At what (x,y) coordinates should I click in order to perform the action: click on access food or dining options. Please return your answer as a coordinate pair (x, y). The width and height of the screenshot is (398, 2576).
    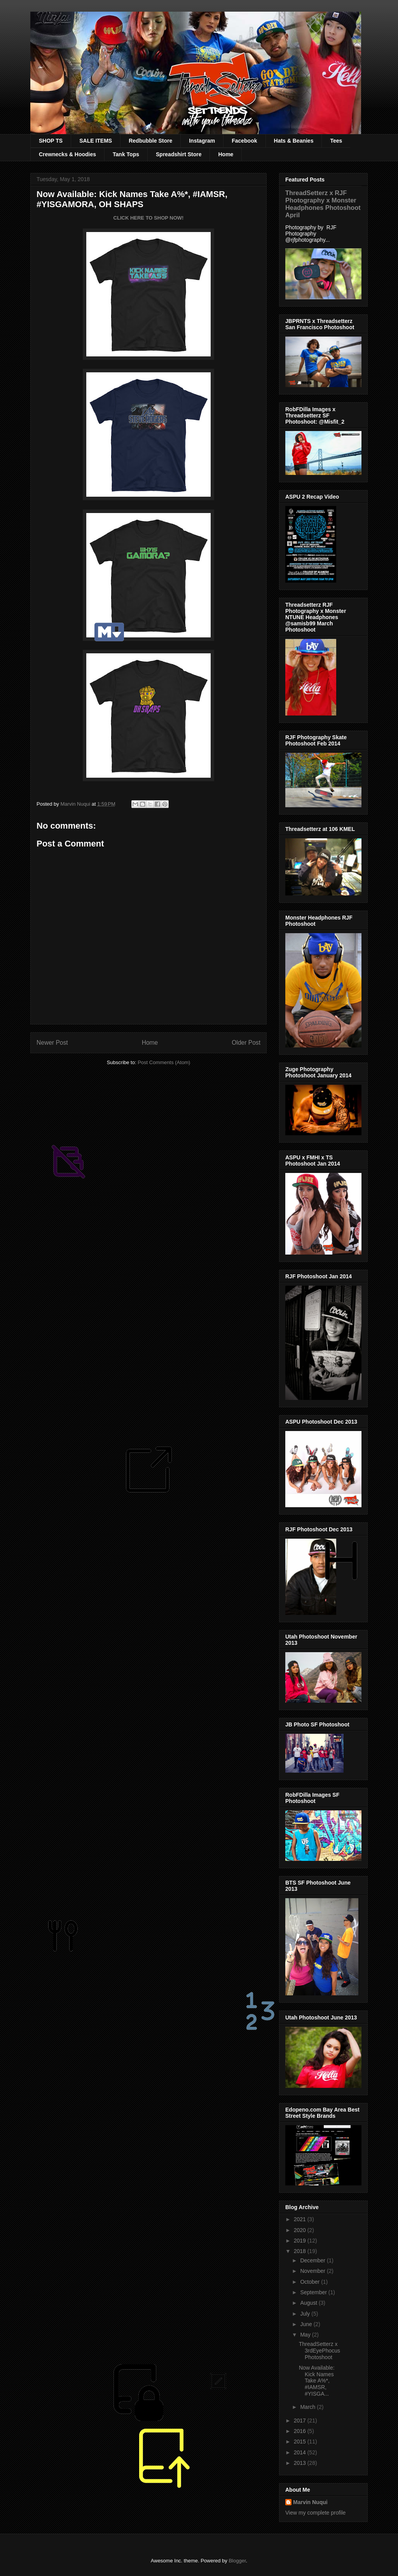
    Looking at the image, I should click on (63, 1935).